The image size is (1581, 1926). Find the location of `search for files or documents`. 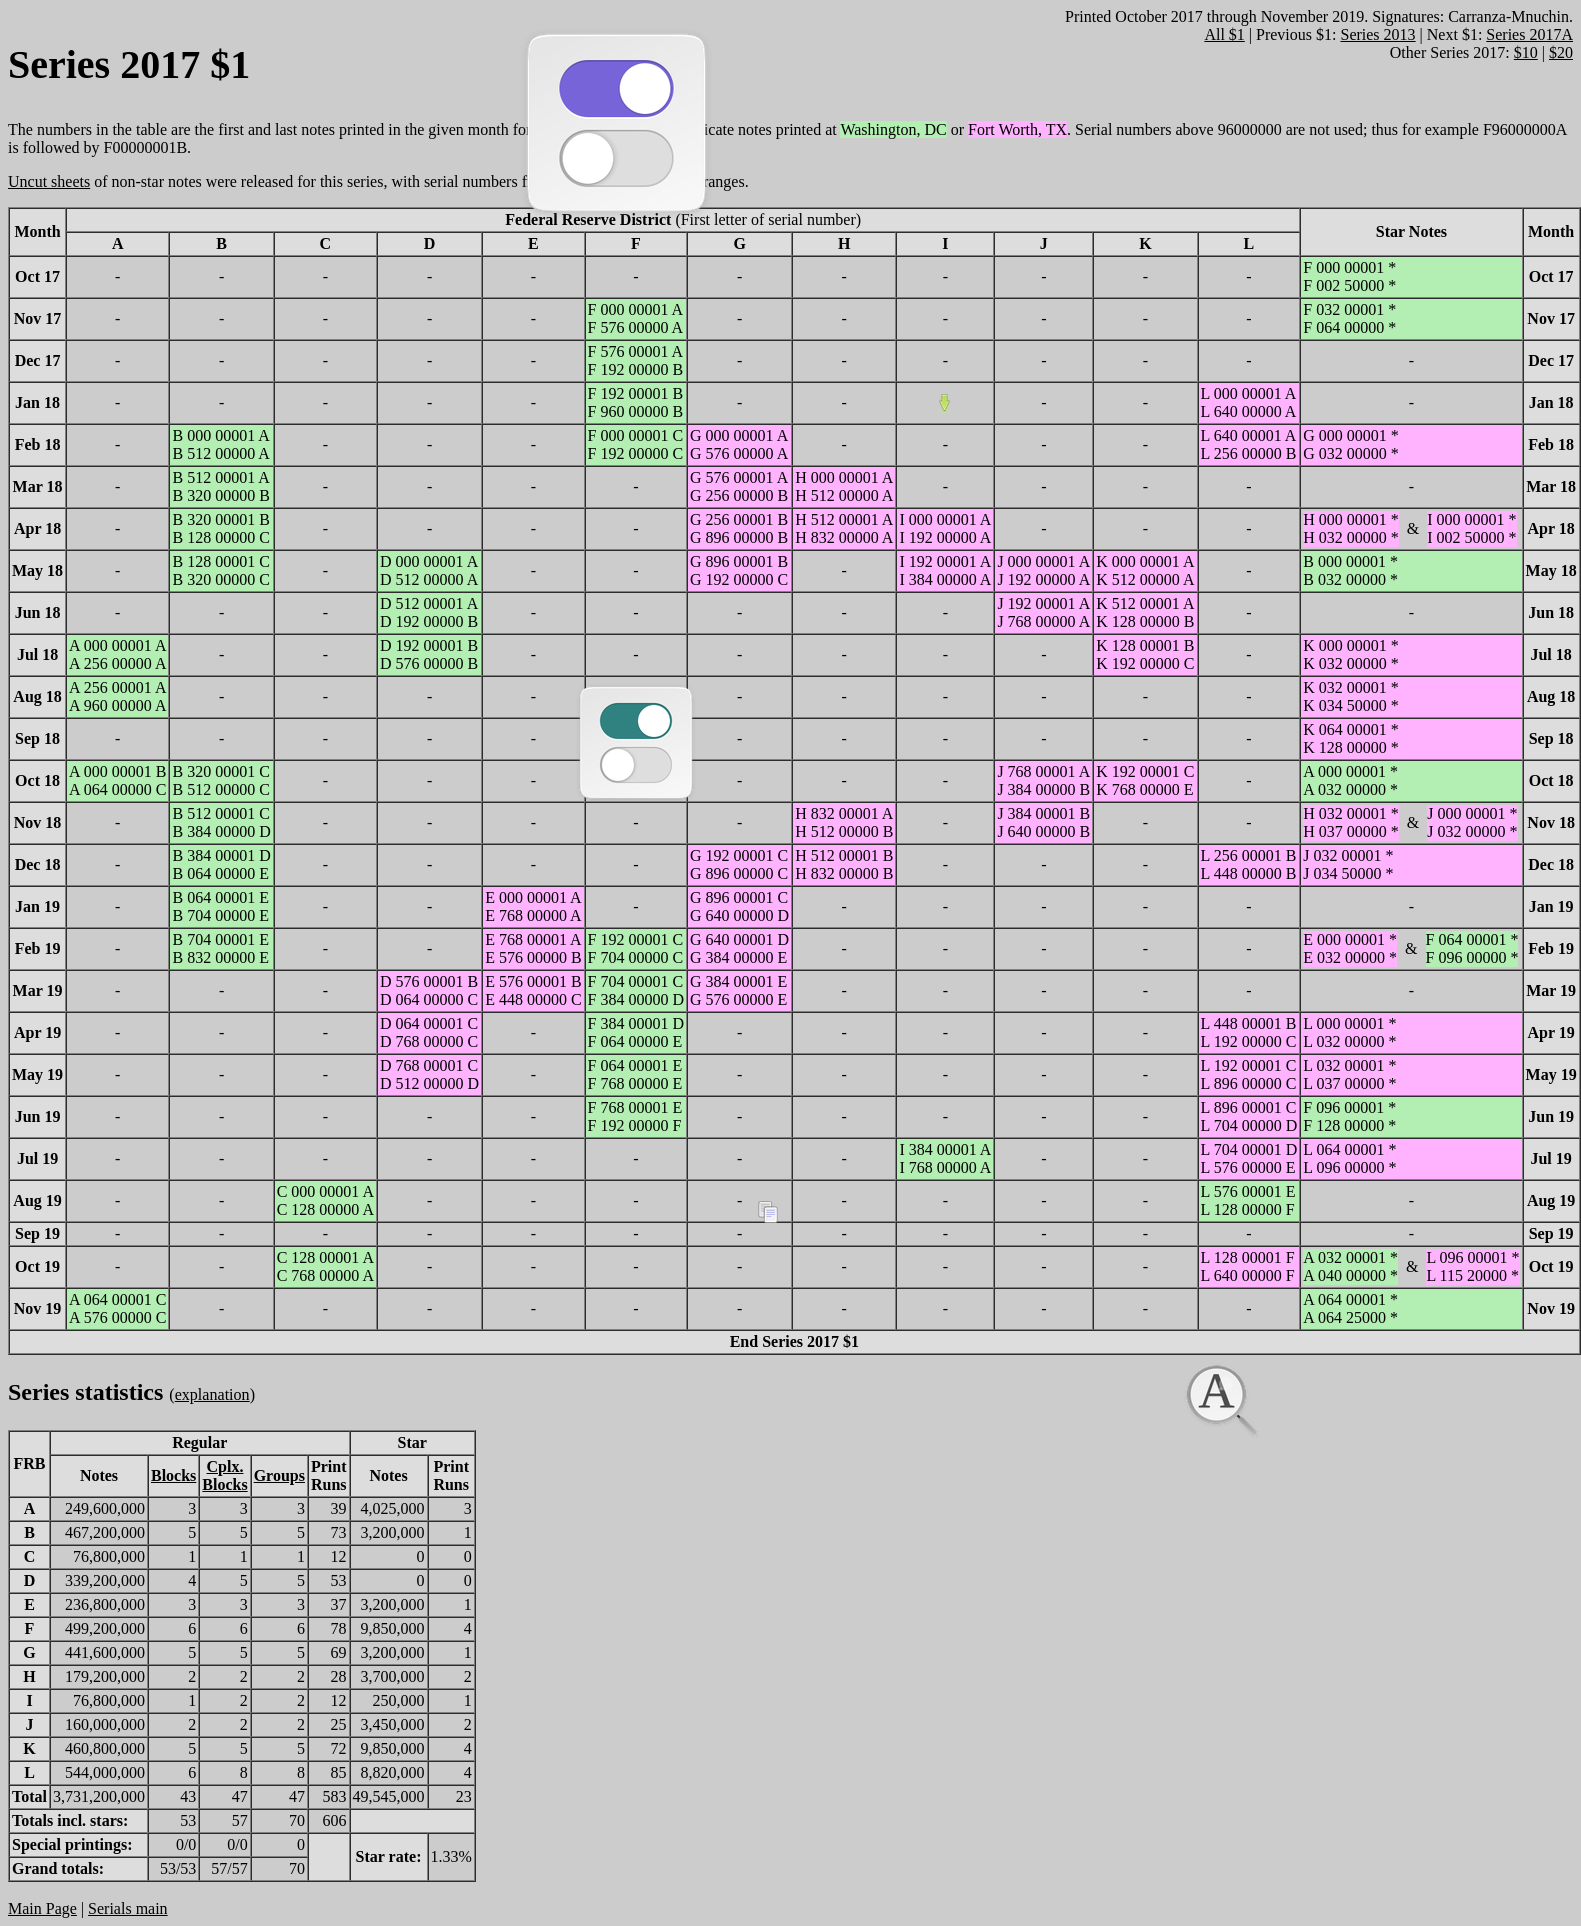

search for files or documents is located at coordinates (1221, 1399).